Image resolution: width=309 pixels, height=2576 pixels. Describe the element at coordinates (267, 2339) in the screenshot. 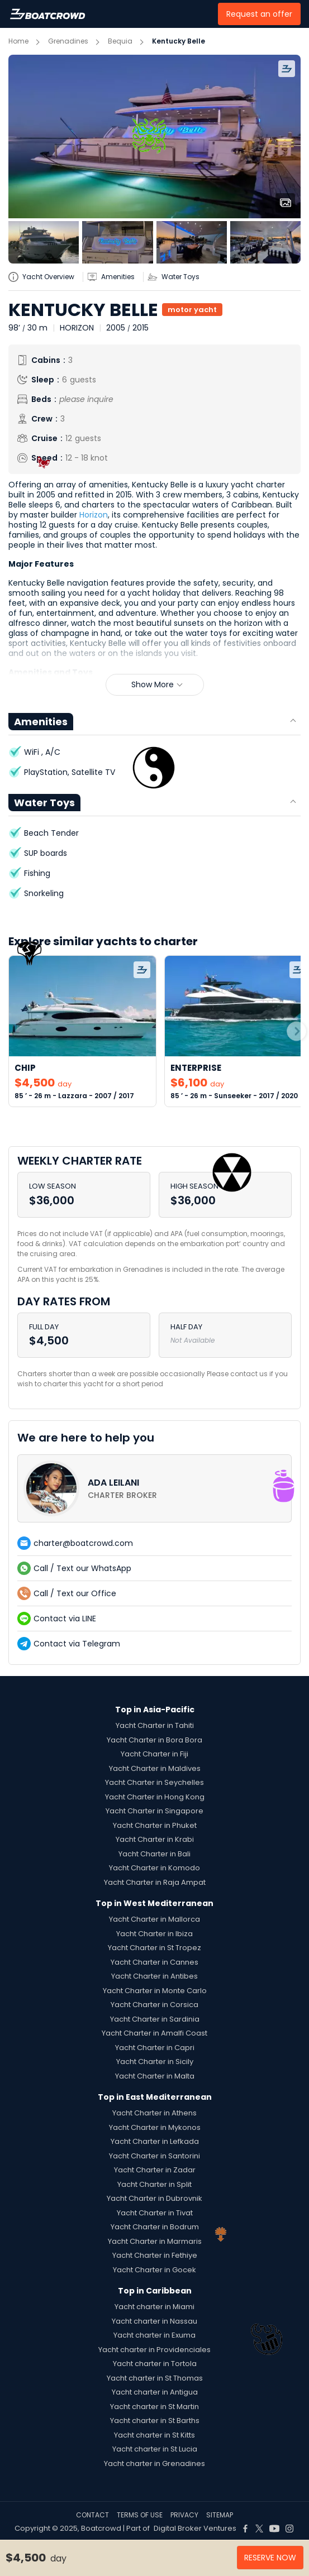

I see `activate fire punch ability or attack` at that location.